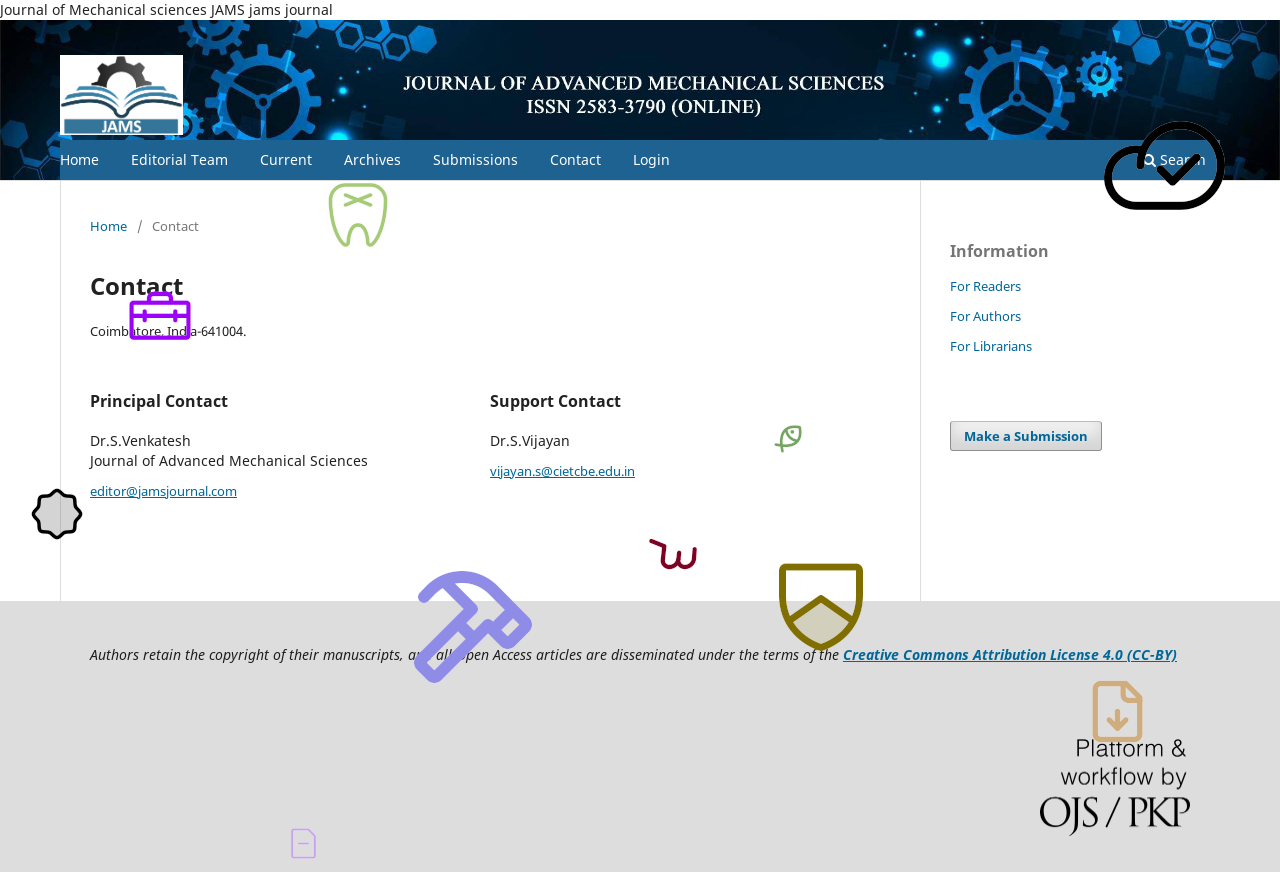  What do you see at coordinates (303, 843) in the screenshot?
I see `indicates a file has been removed or deleted` at bounding box center [303, 843].